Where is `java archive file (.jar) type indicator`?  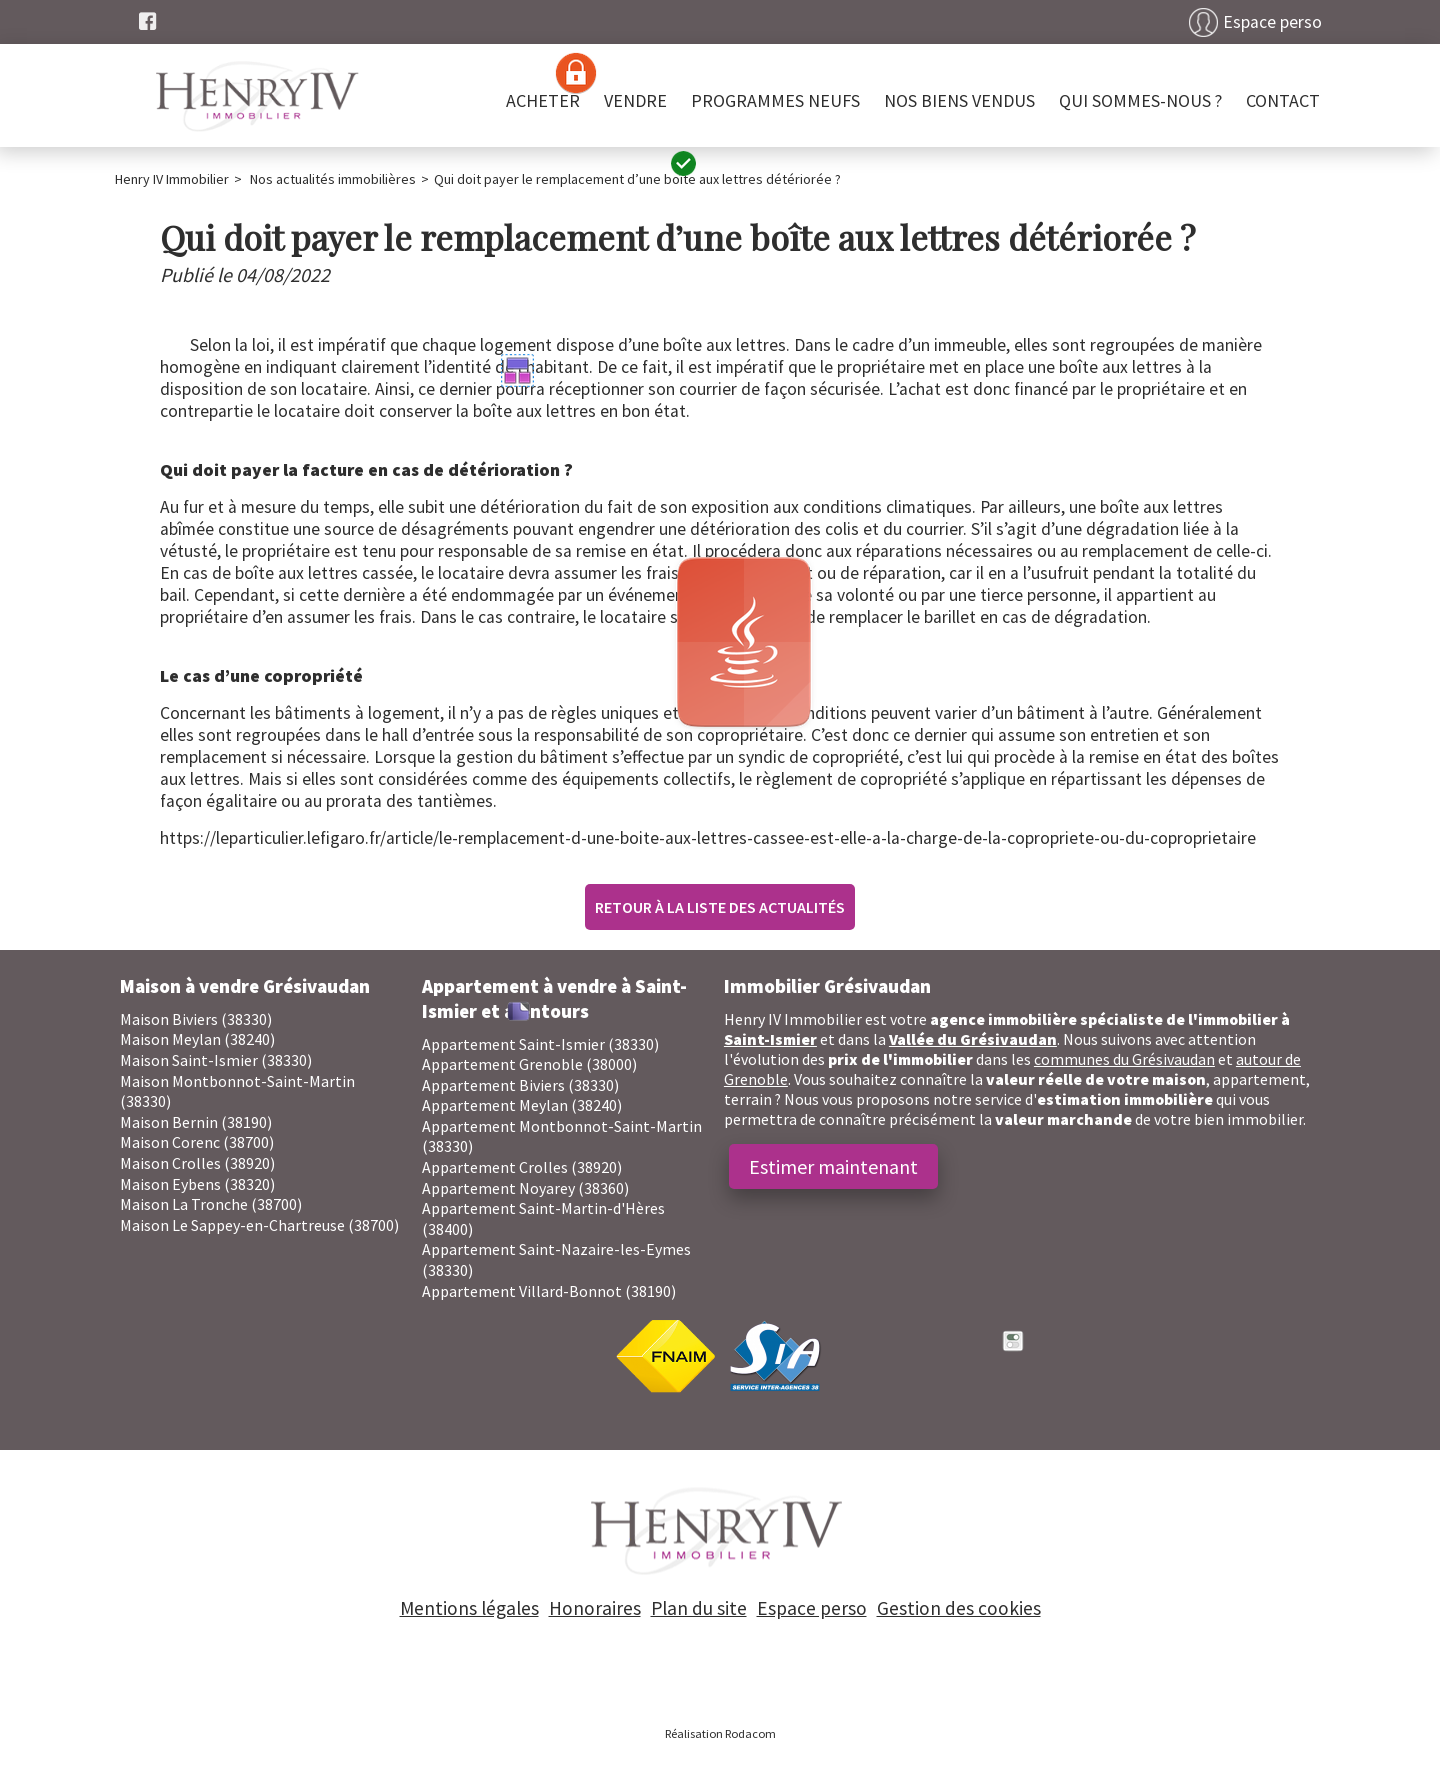 java archive file (.jar) type indicator is located at coordinates (744, 642).